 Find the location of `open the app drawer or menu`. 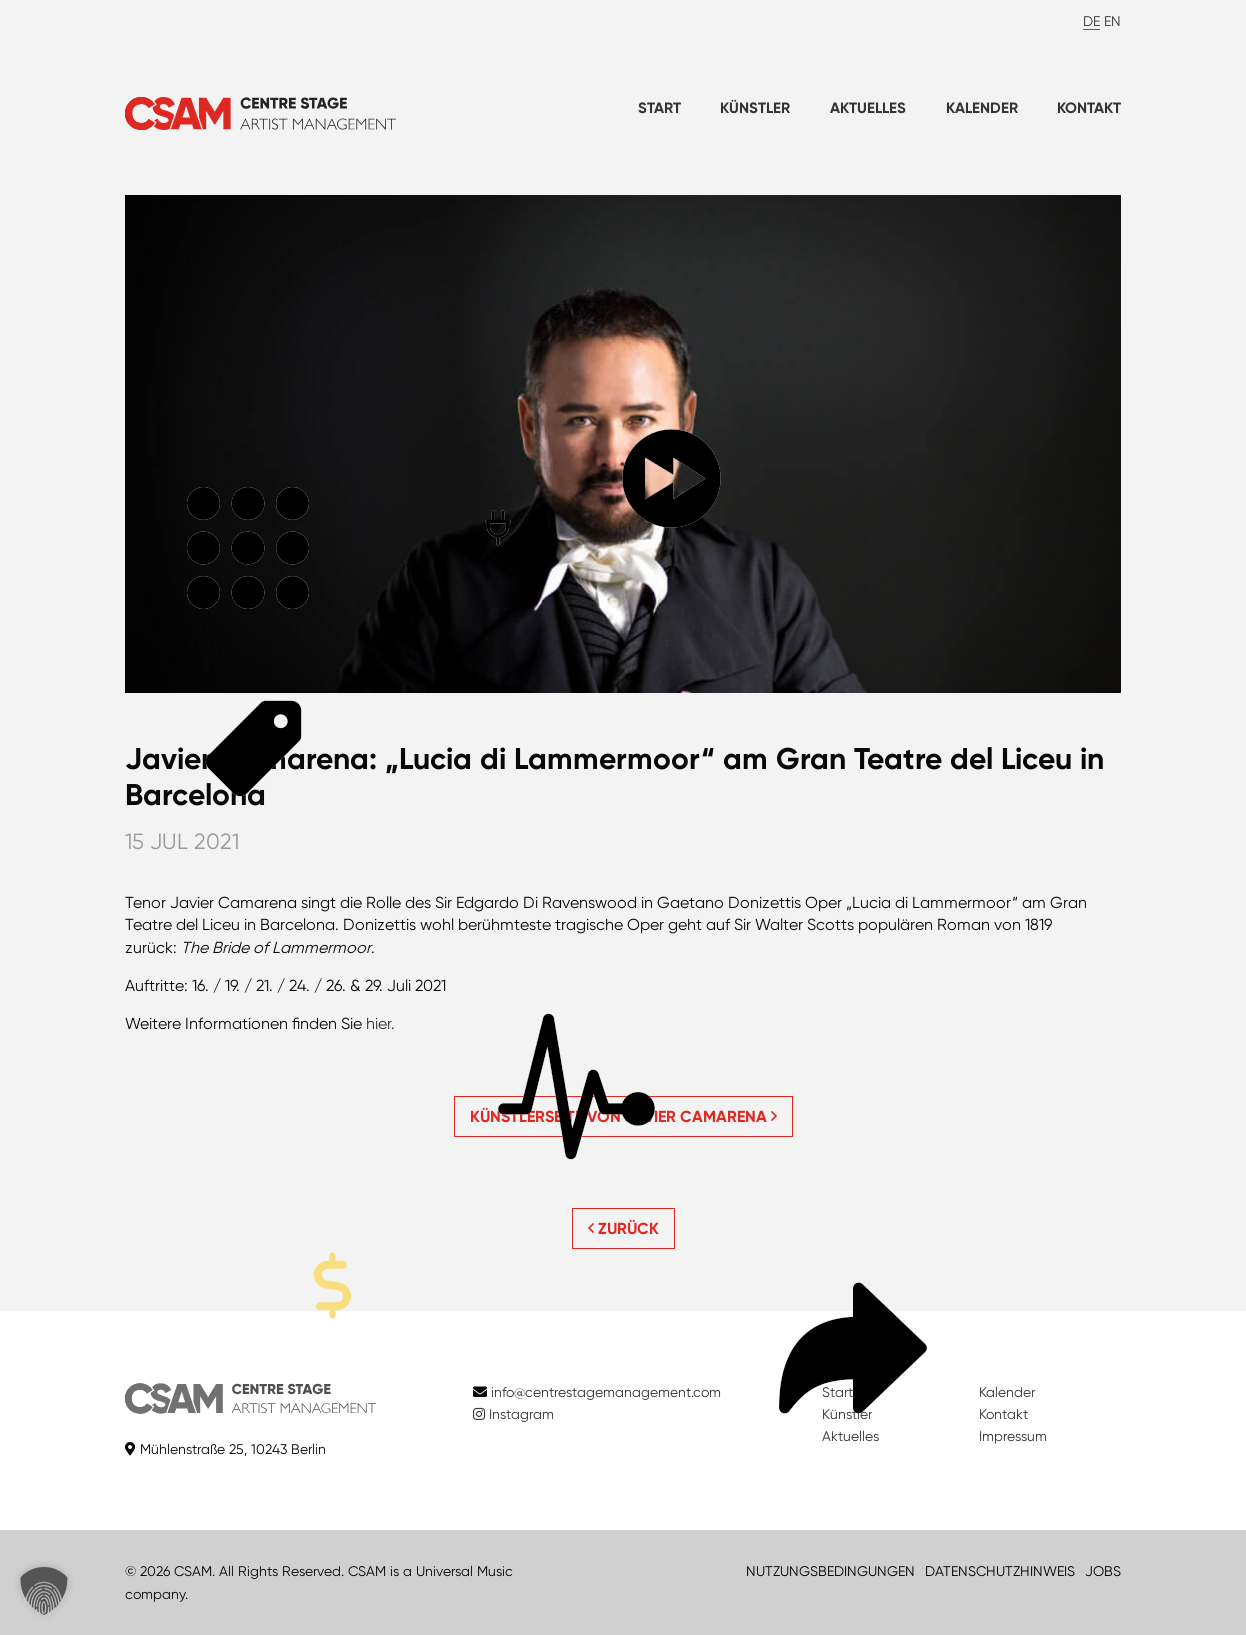

open the app drawer or menu is located at coordinates (248, 548).